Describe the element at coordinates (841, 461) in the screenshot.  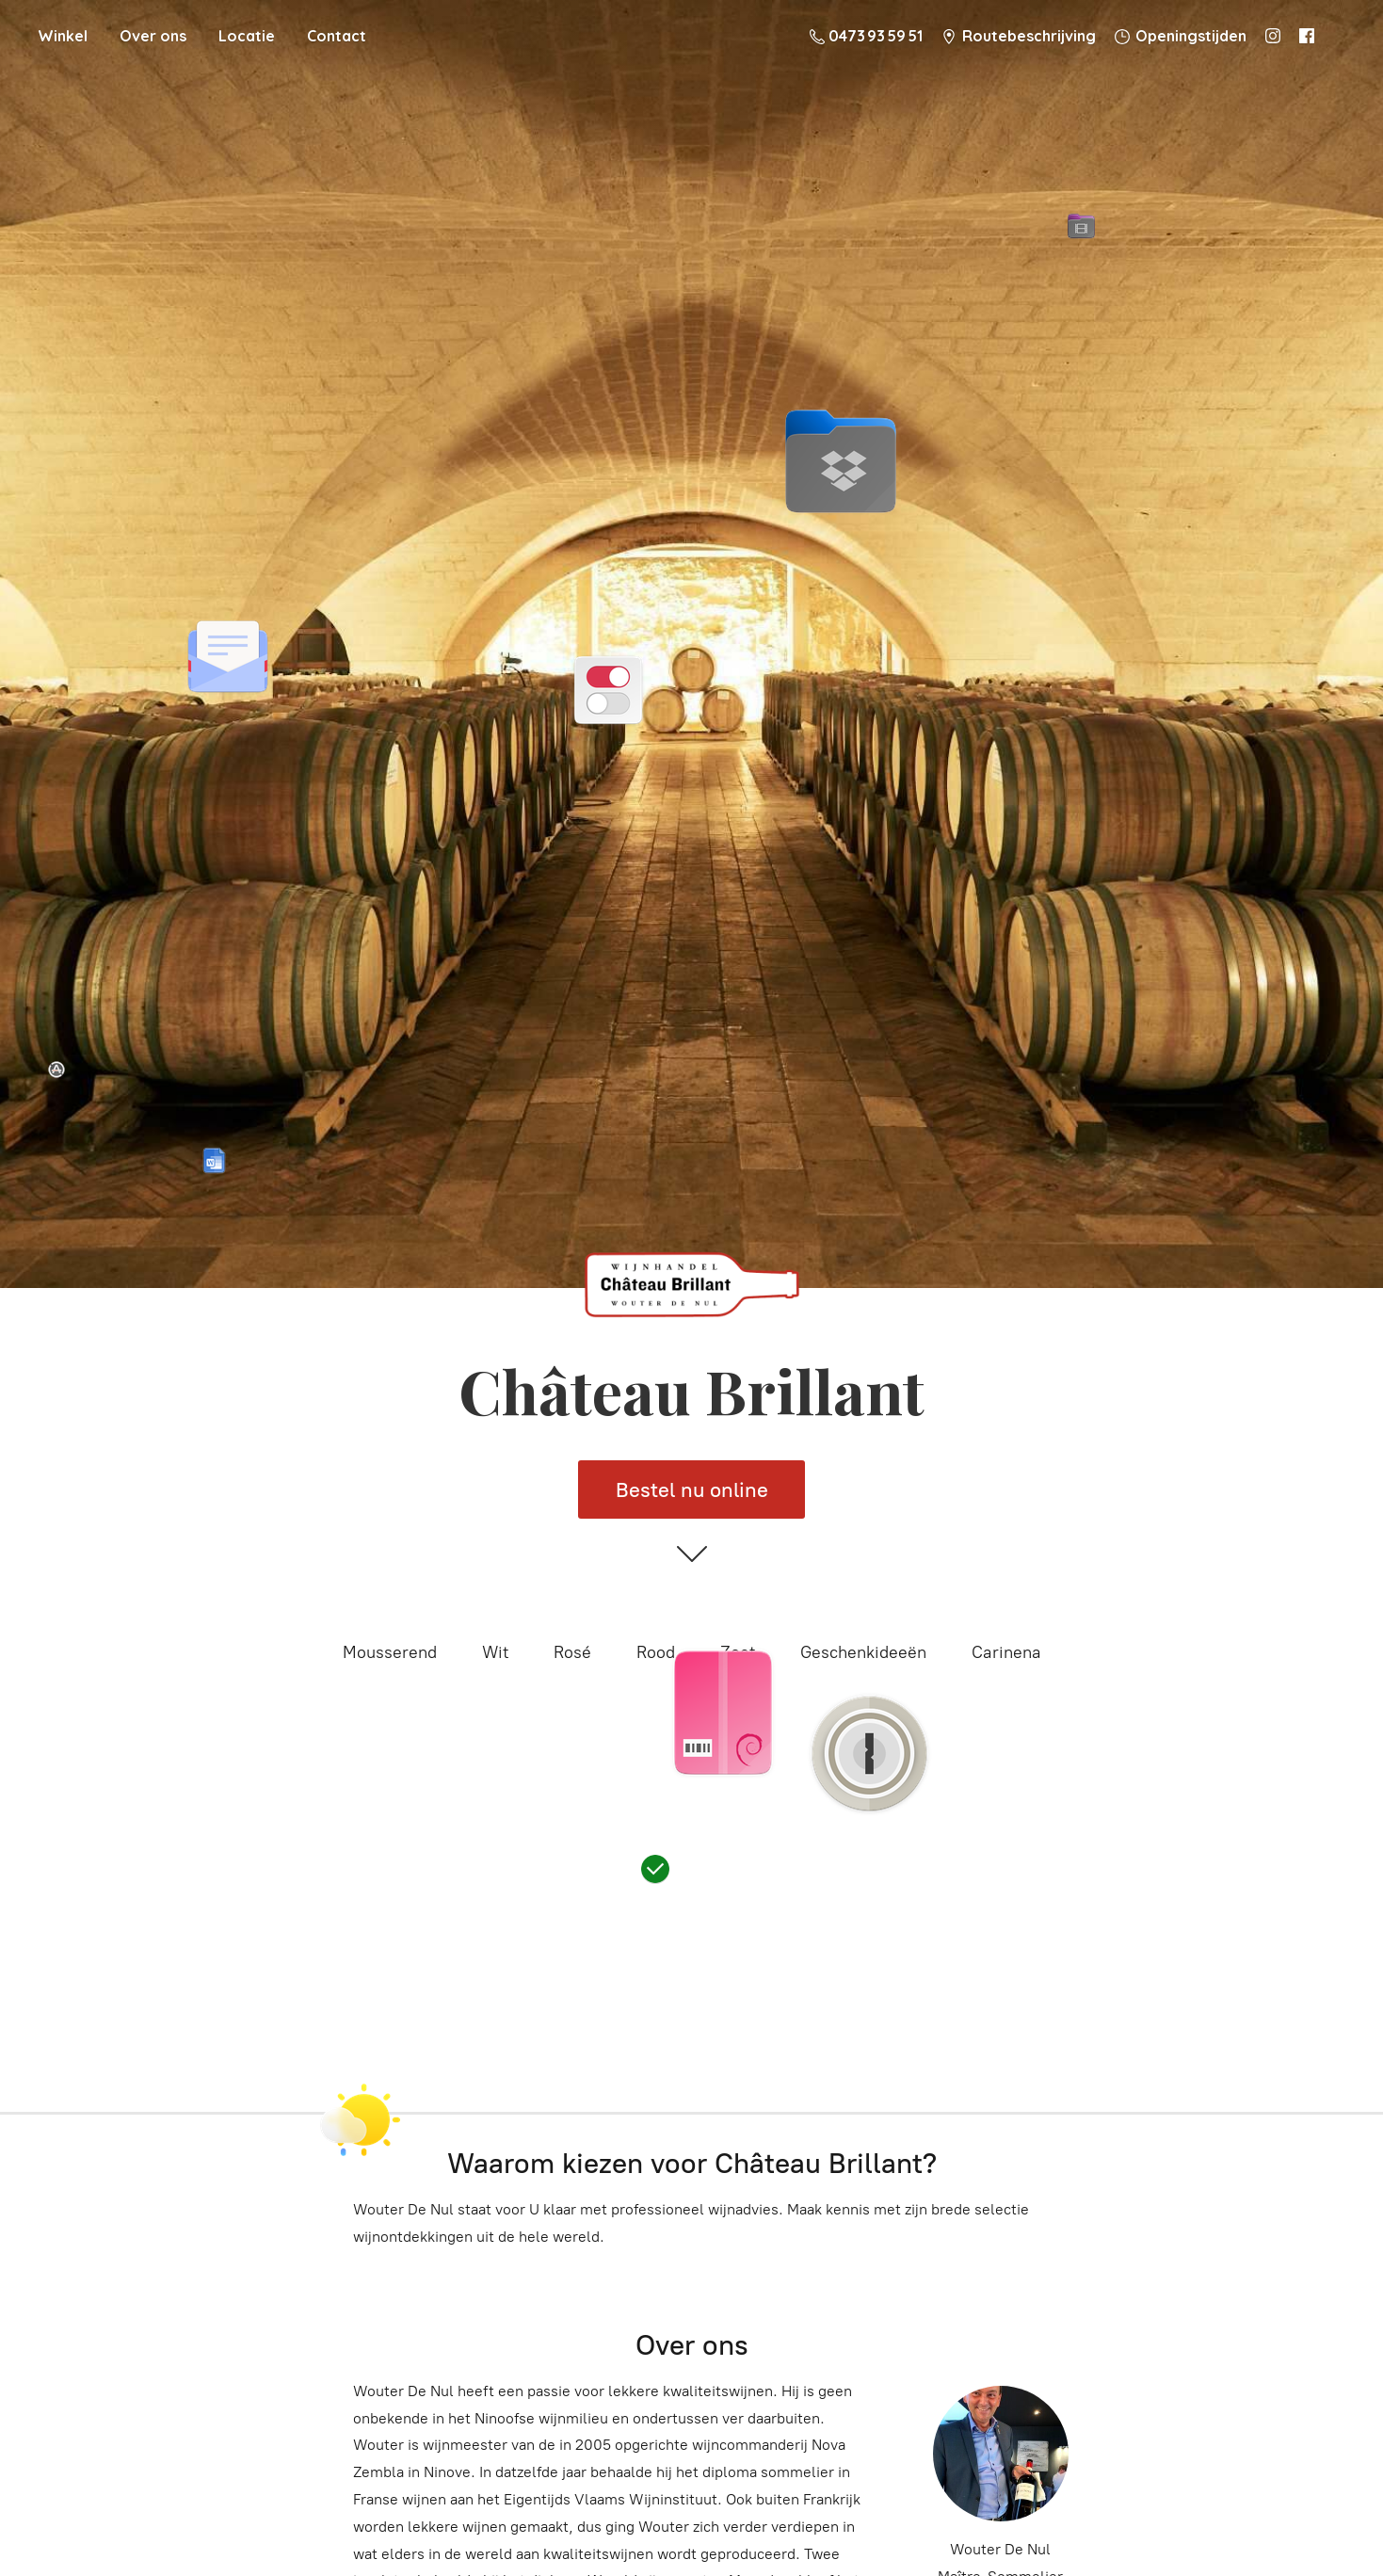
I see `open your dropbox synced folder` at that location.